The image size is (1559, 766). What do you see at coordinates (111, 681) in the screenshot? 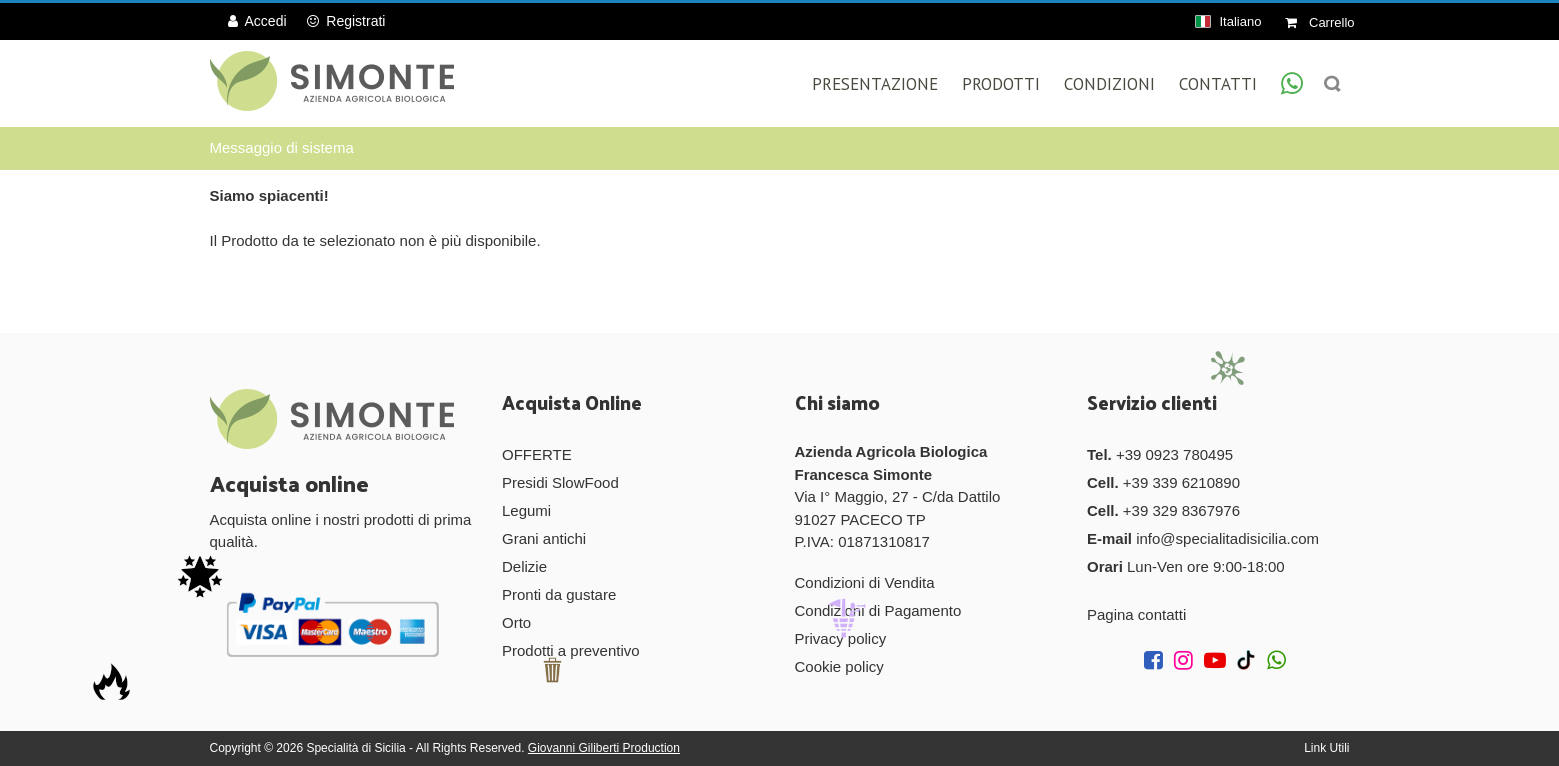
I see `indicates trending or popular content` at bounding box center [111, 681].